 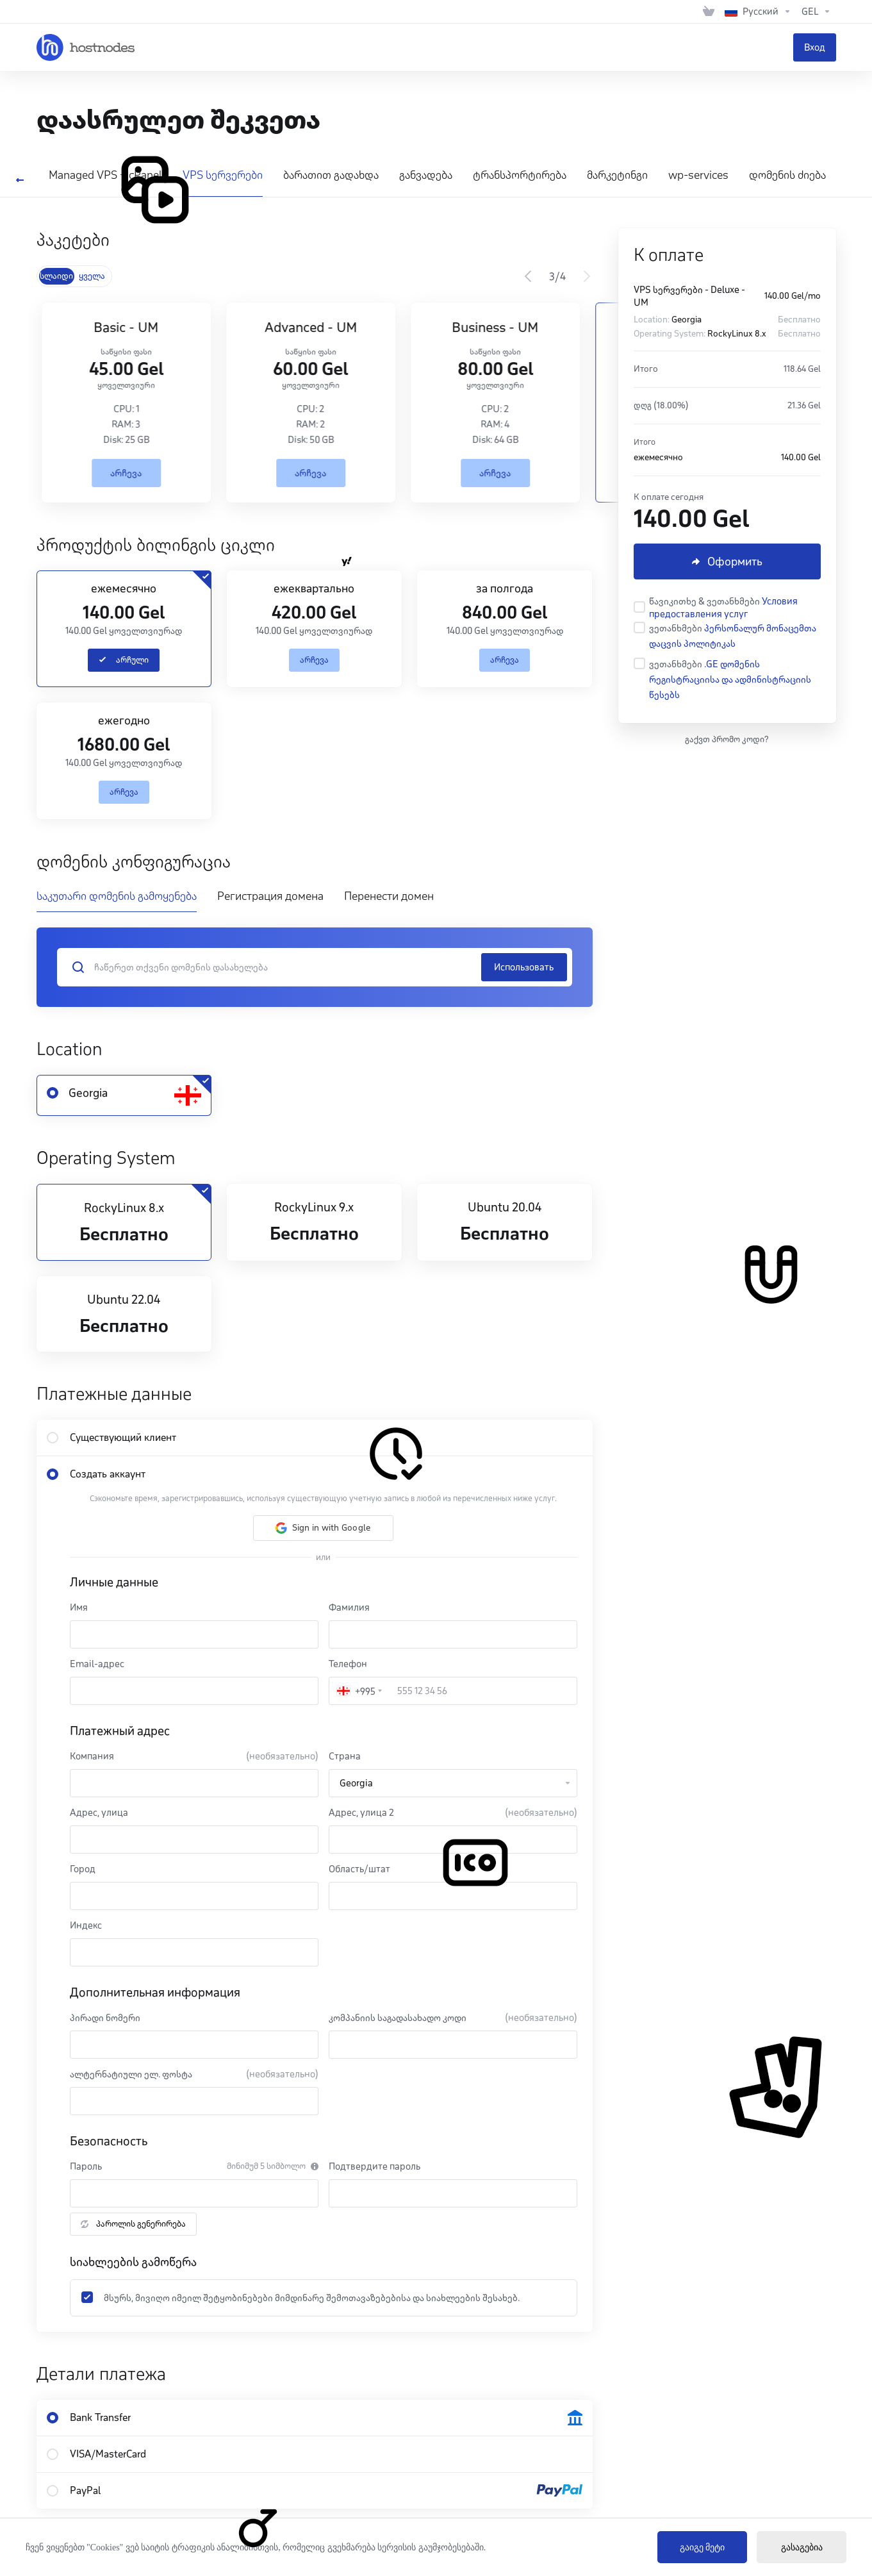 I want to click on open Yahoo app or website, so click(x=347, y=561).